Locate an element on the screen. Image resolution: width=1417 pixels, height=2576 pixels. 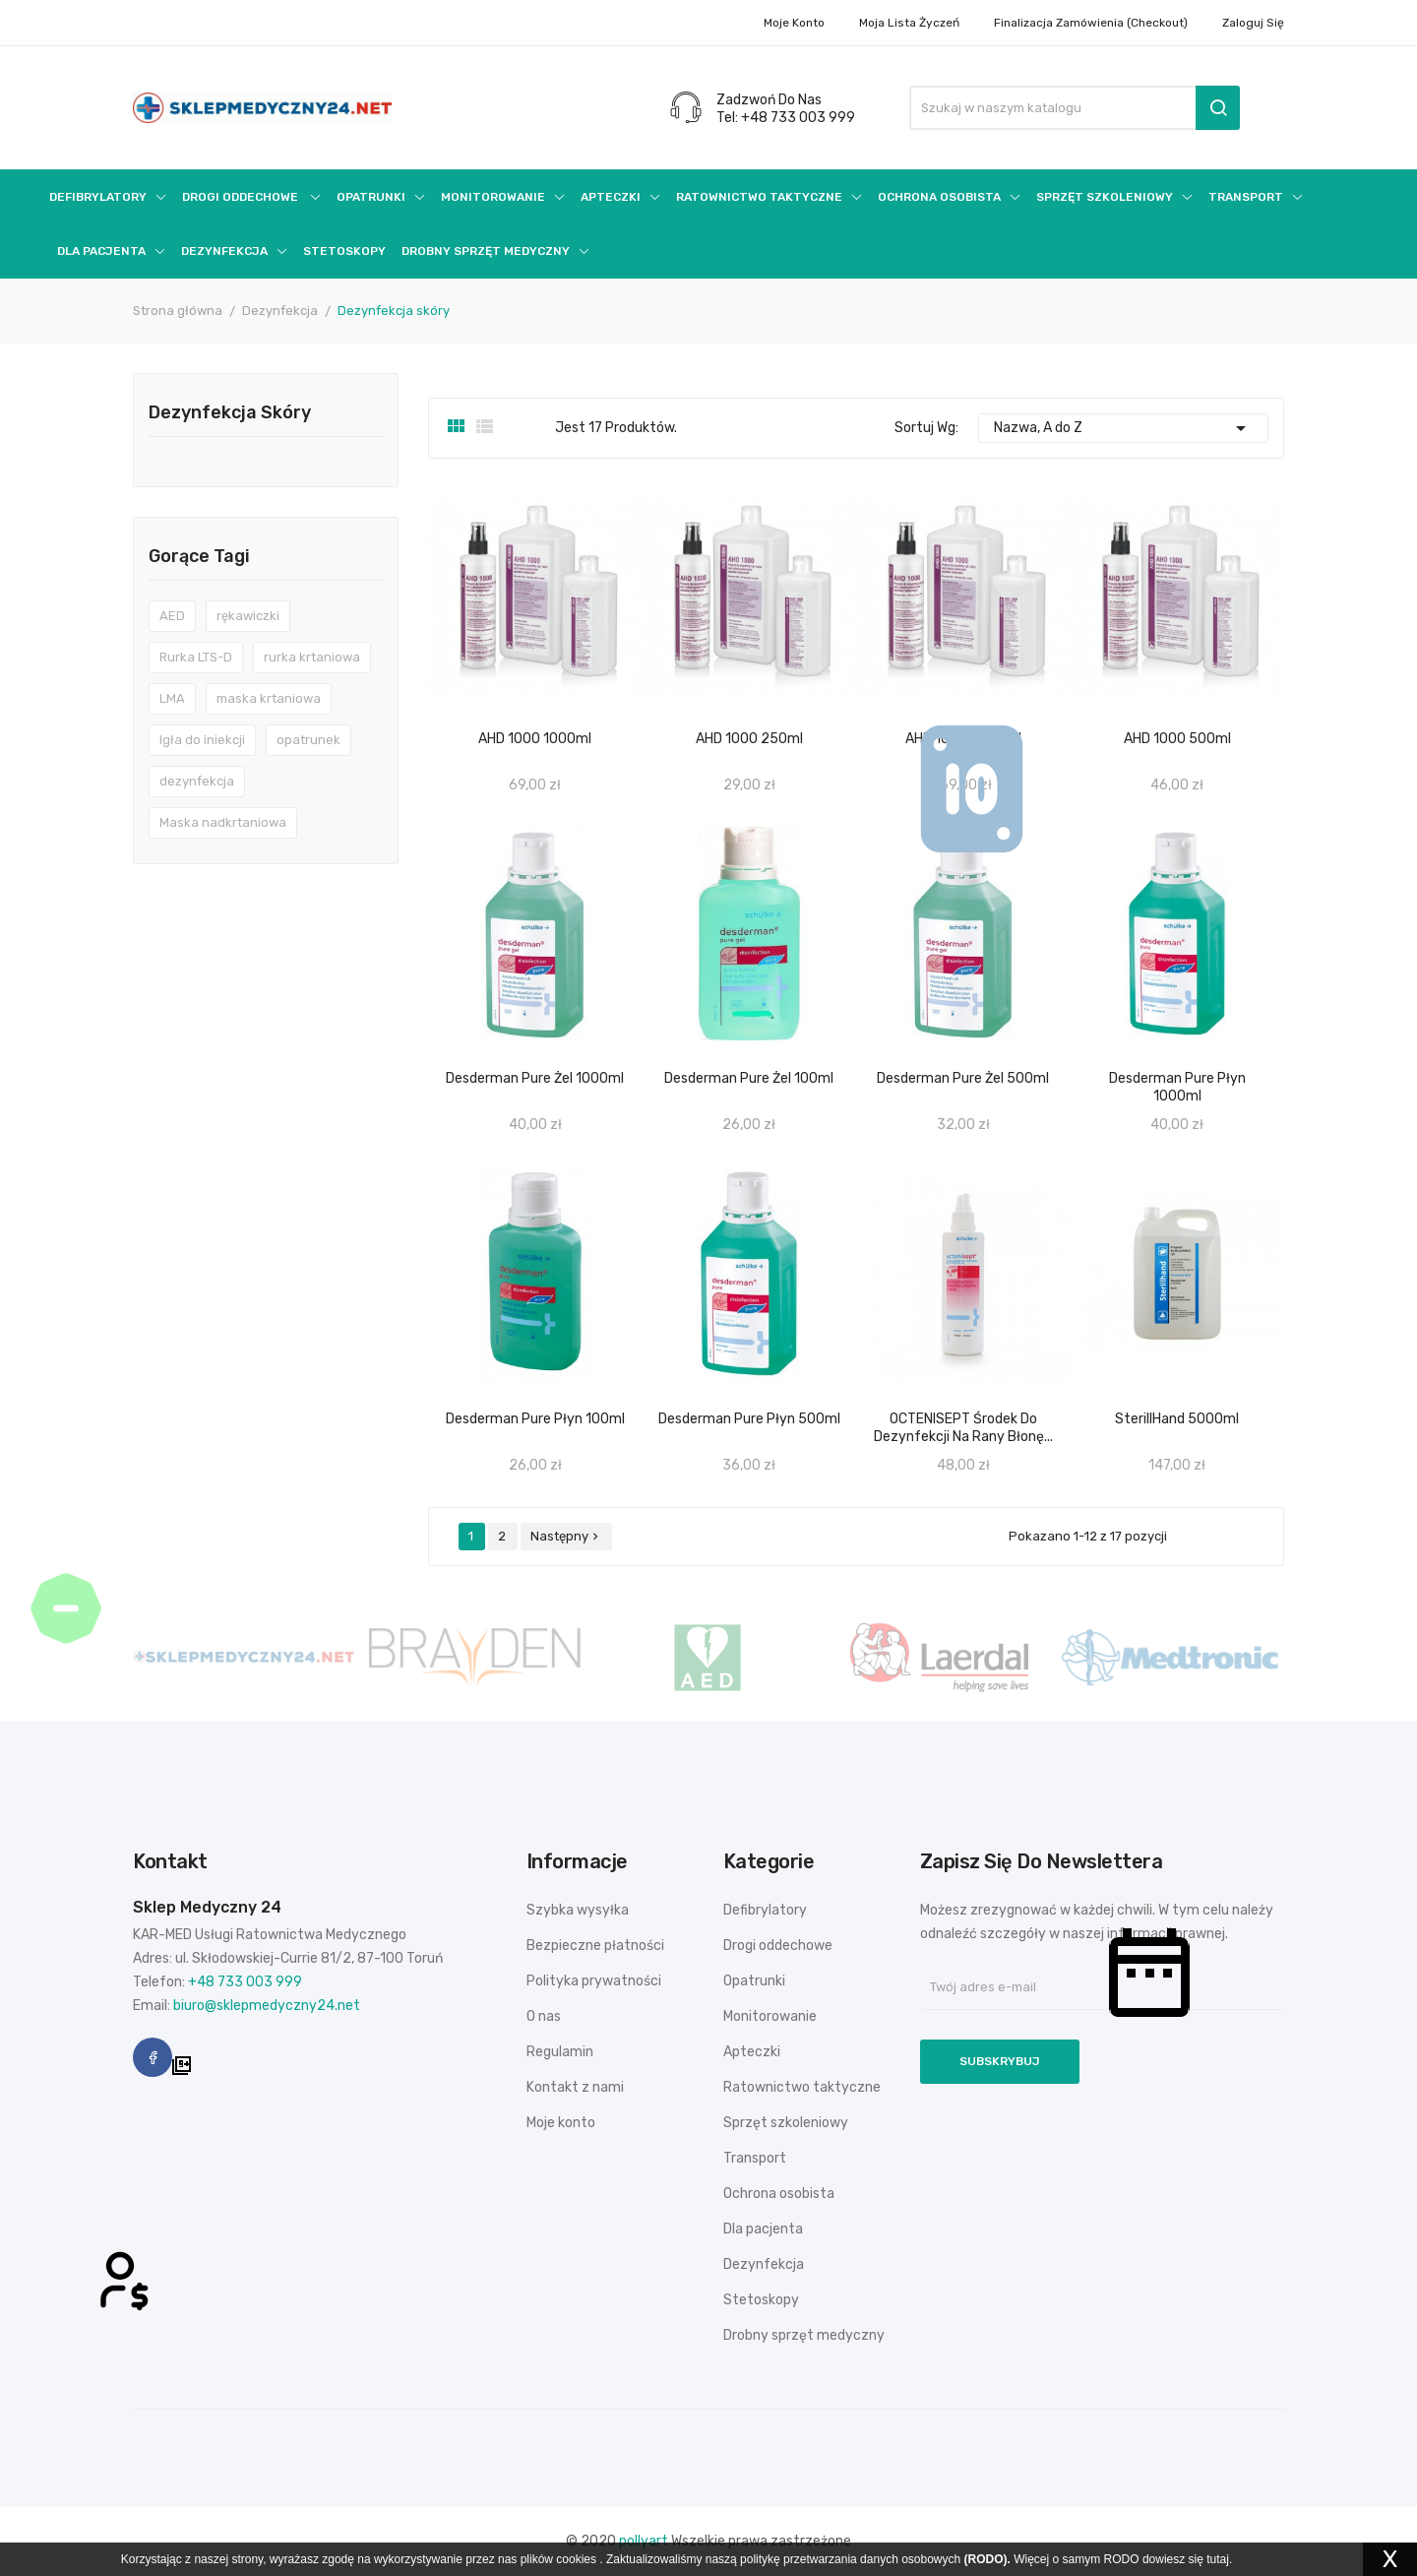
remove or delete an item is located at coordinates (66, 1608).